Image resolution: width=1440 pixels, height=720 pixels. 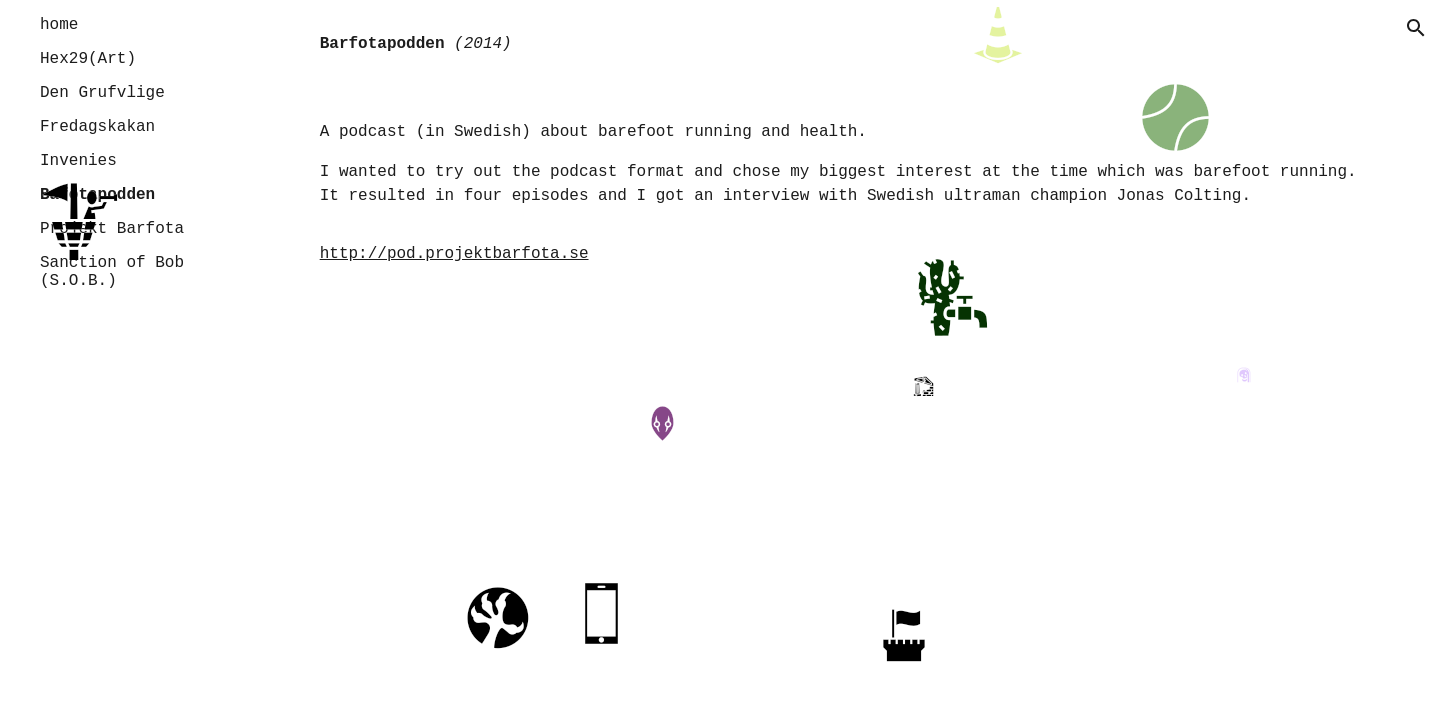 I want to click on view collected specimens or curiosities, so click(x=1244, y=375).